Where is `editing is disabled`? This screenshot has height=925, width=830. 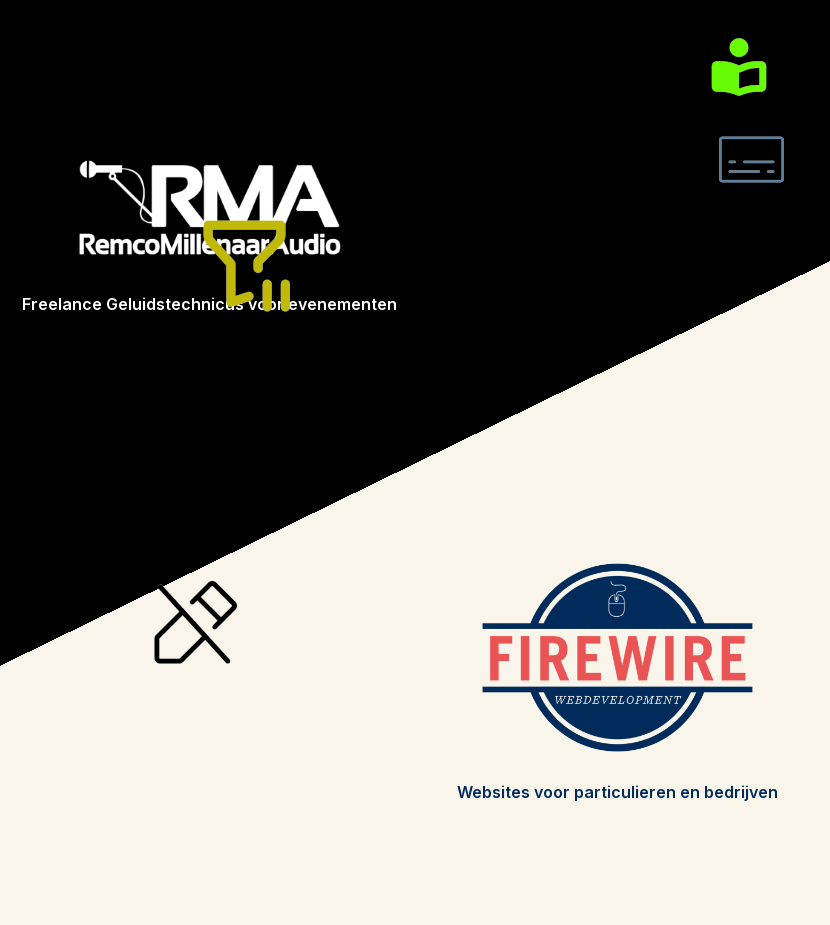
editing is disabled is located at coordinates (194, 624).